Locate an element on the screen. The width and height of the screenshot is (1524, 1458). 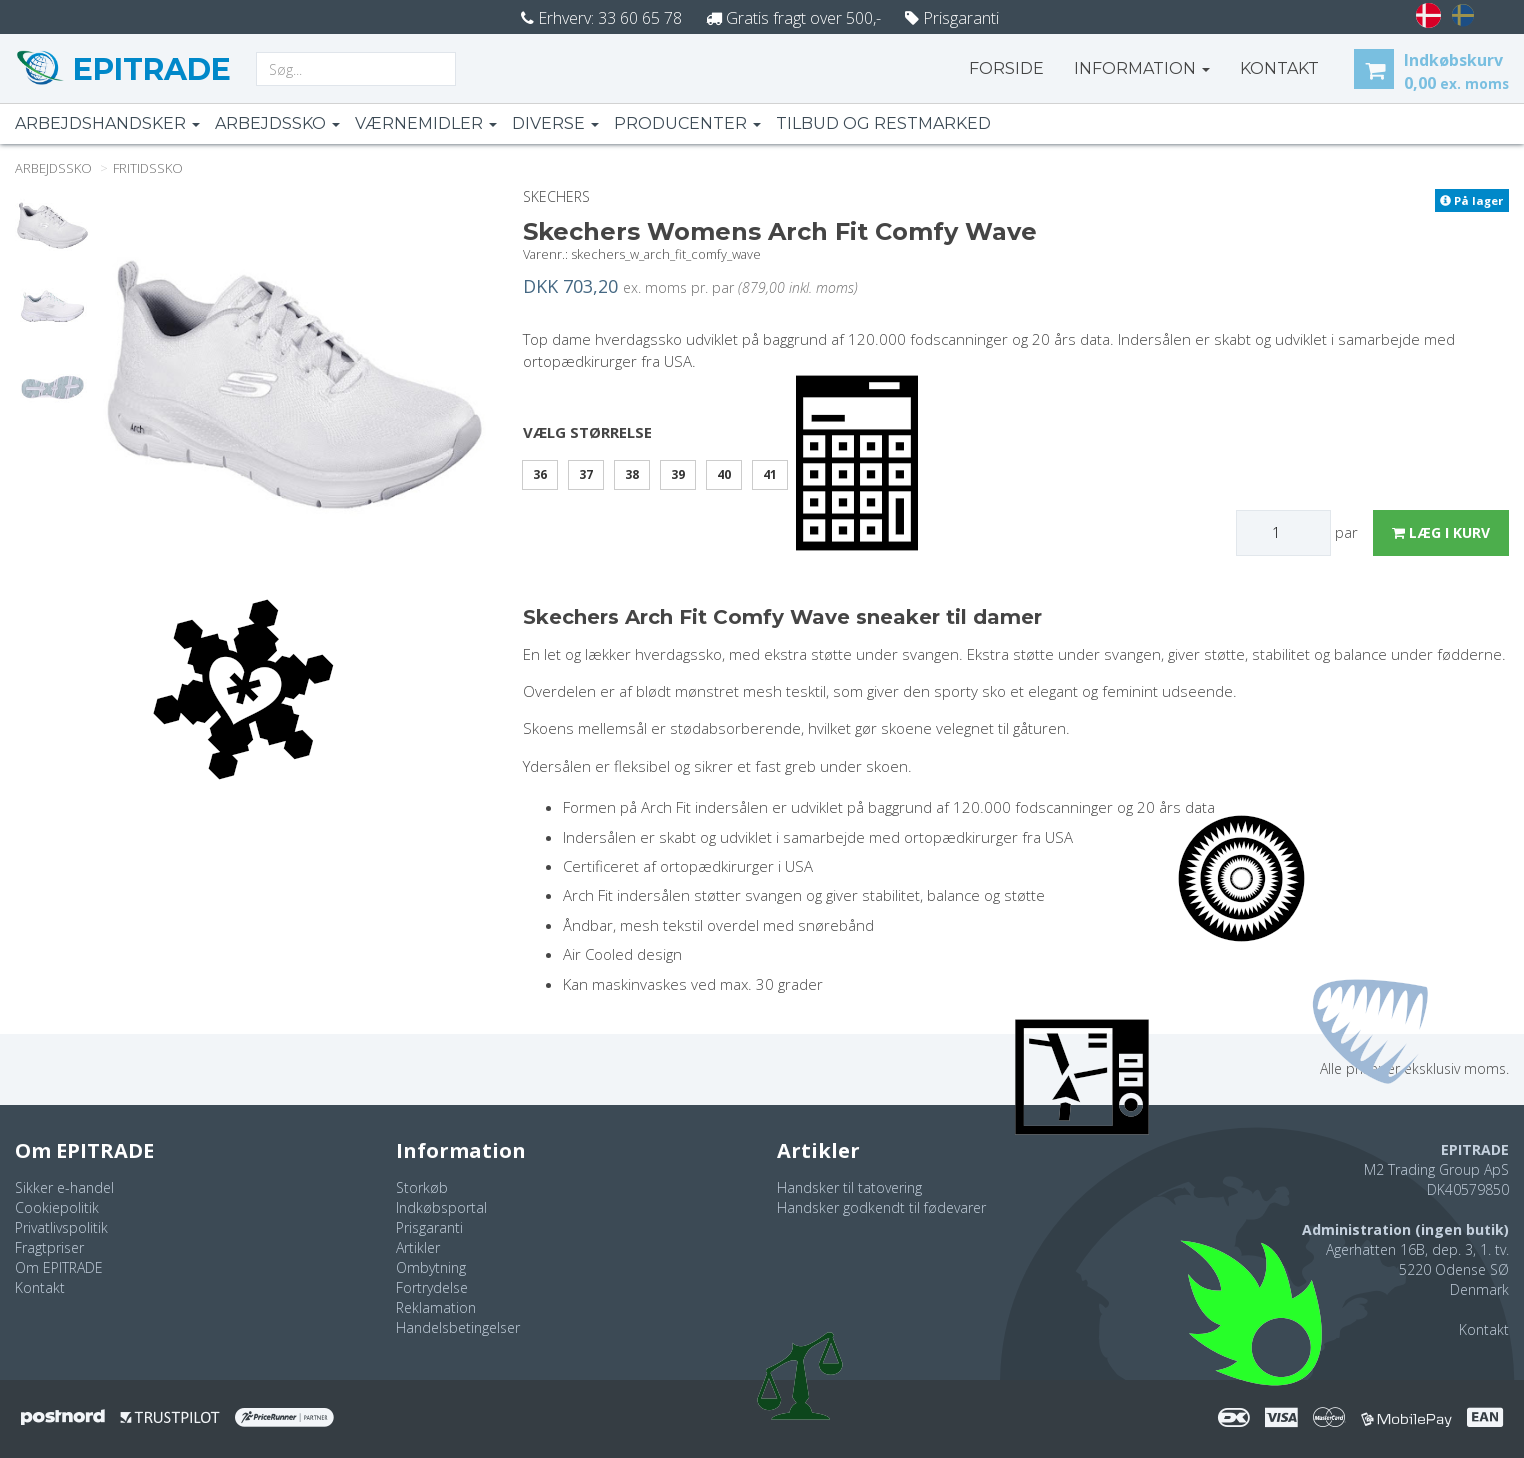
indicates unfair or biased judgment is located at coordinates (800, 1376).